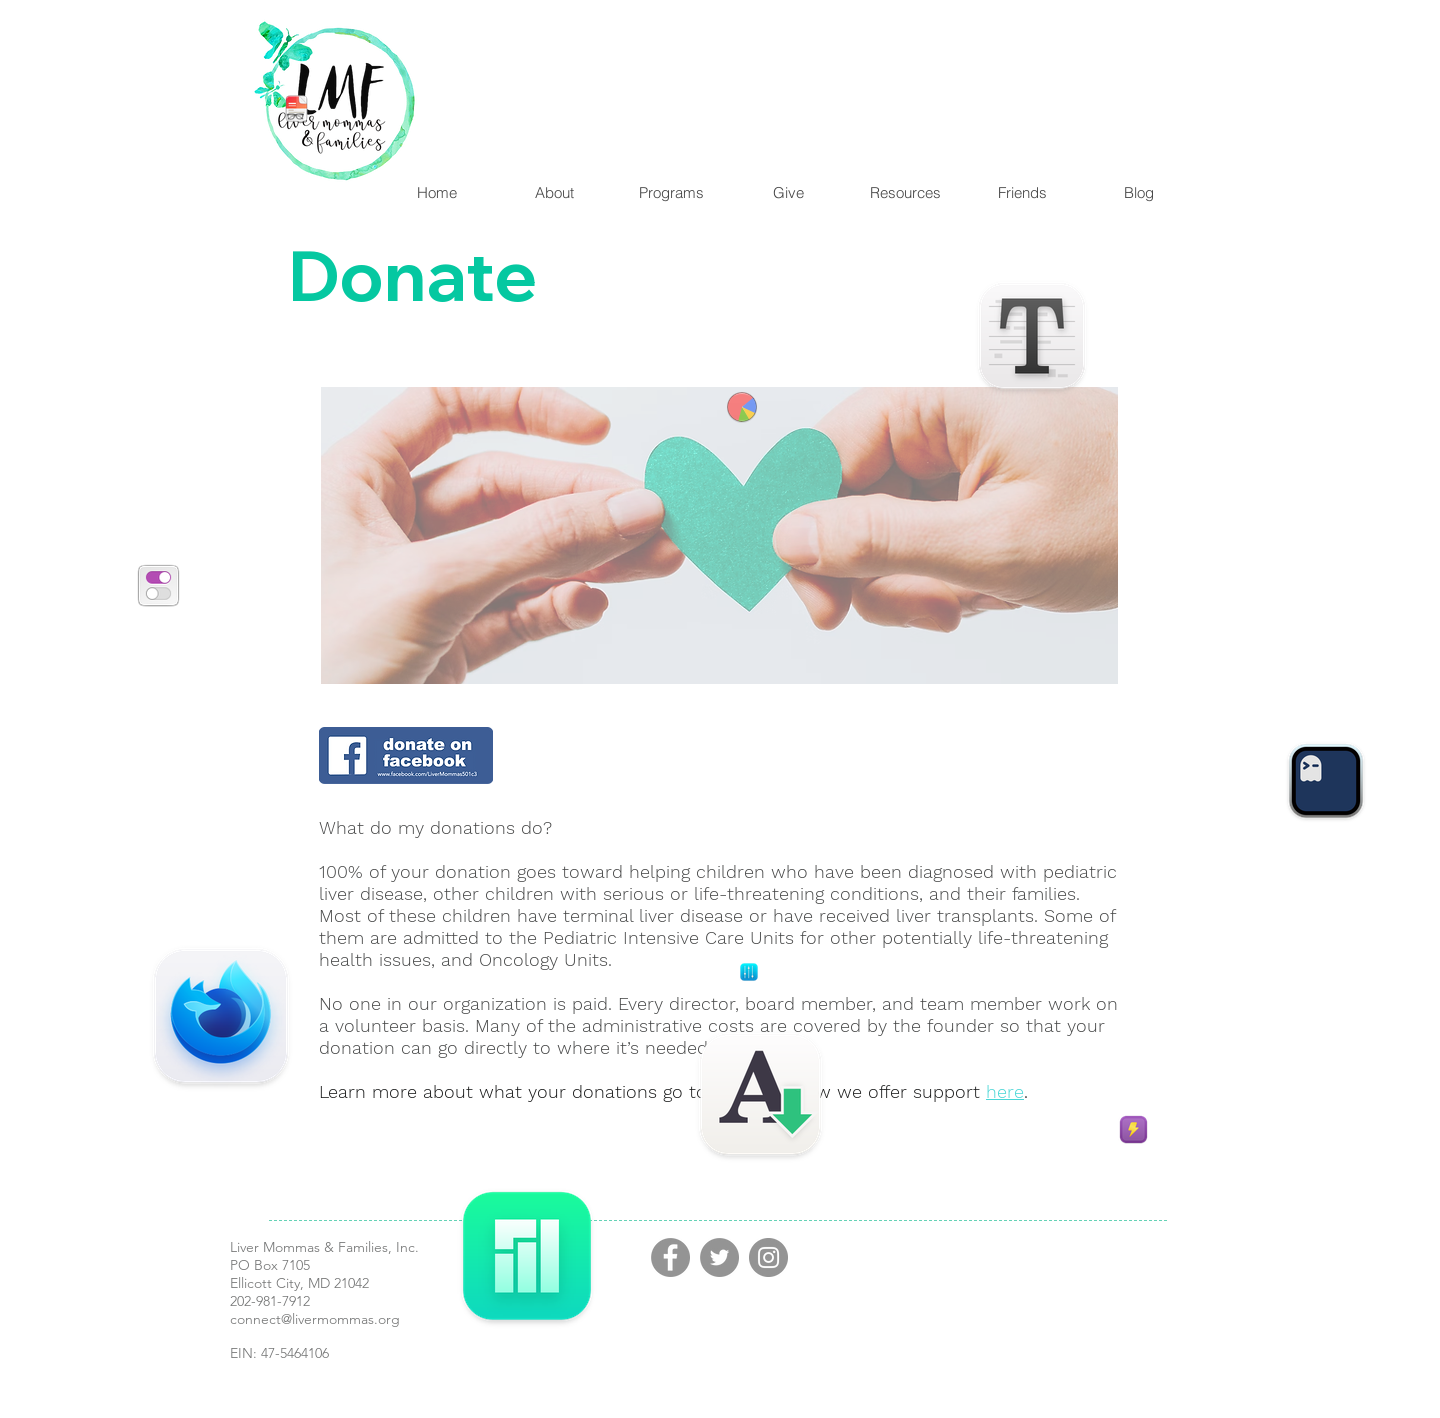 The image size is (1440, 1418). What do you see at coordinates (749, 972) in the screenshot?
I see `open easyeffects audio processing app` at bounding box center [749, 972].